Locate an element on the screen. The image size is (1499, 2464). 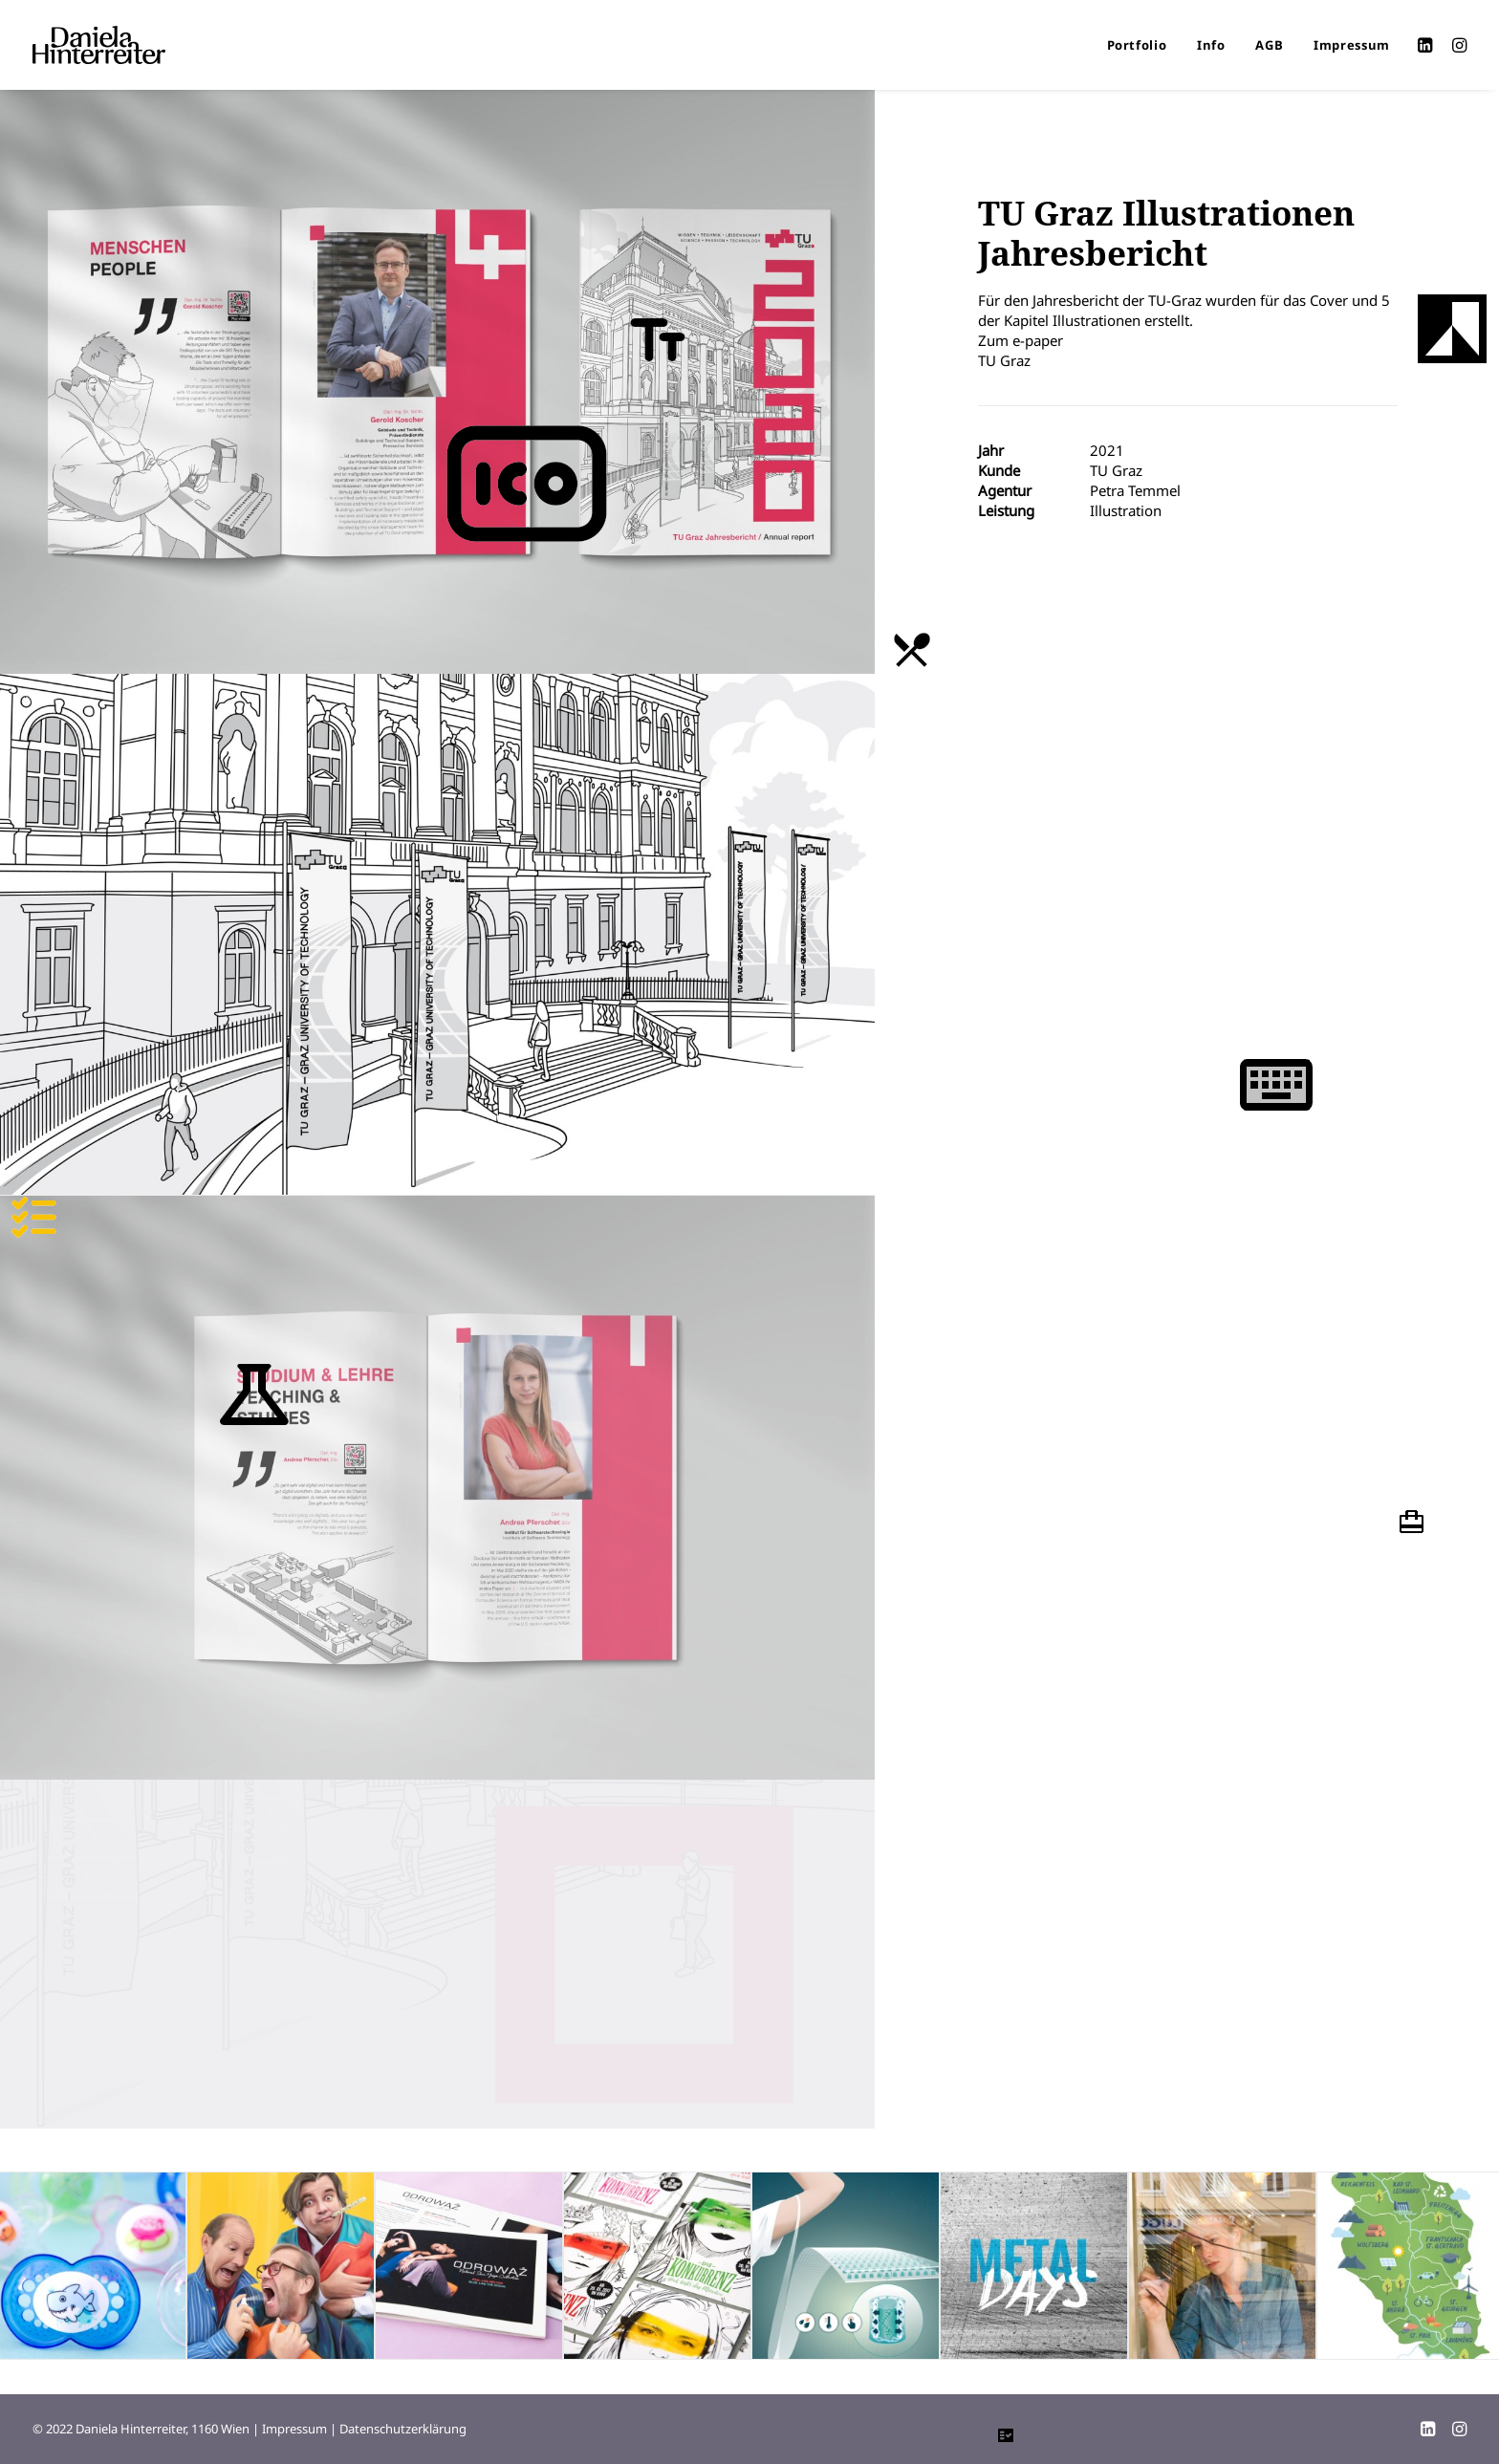
find nearby restaurants is located at coordinates (911, 649).